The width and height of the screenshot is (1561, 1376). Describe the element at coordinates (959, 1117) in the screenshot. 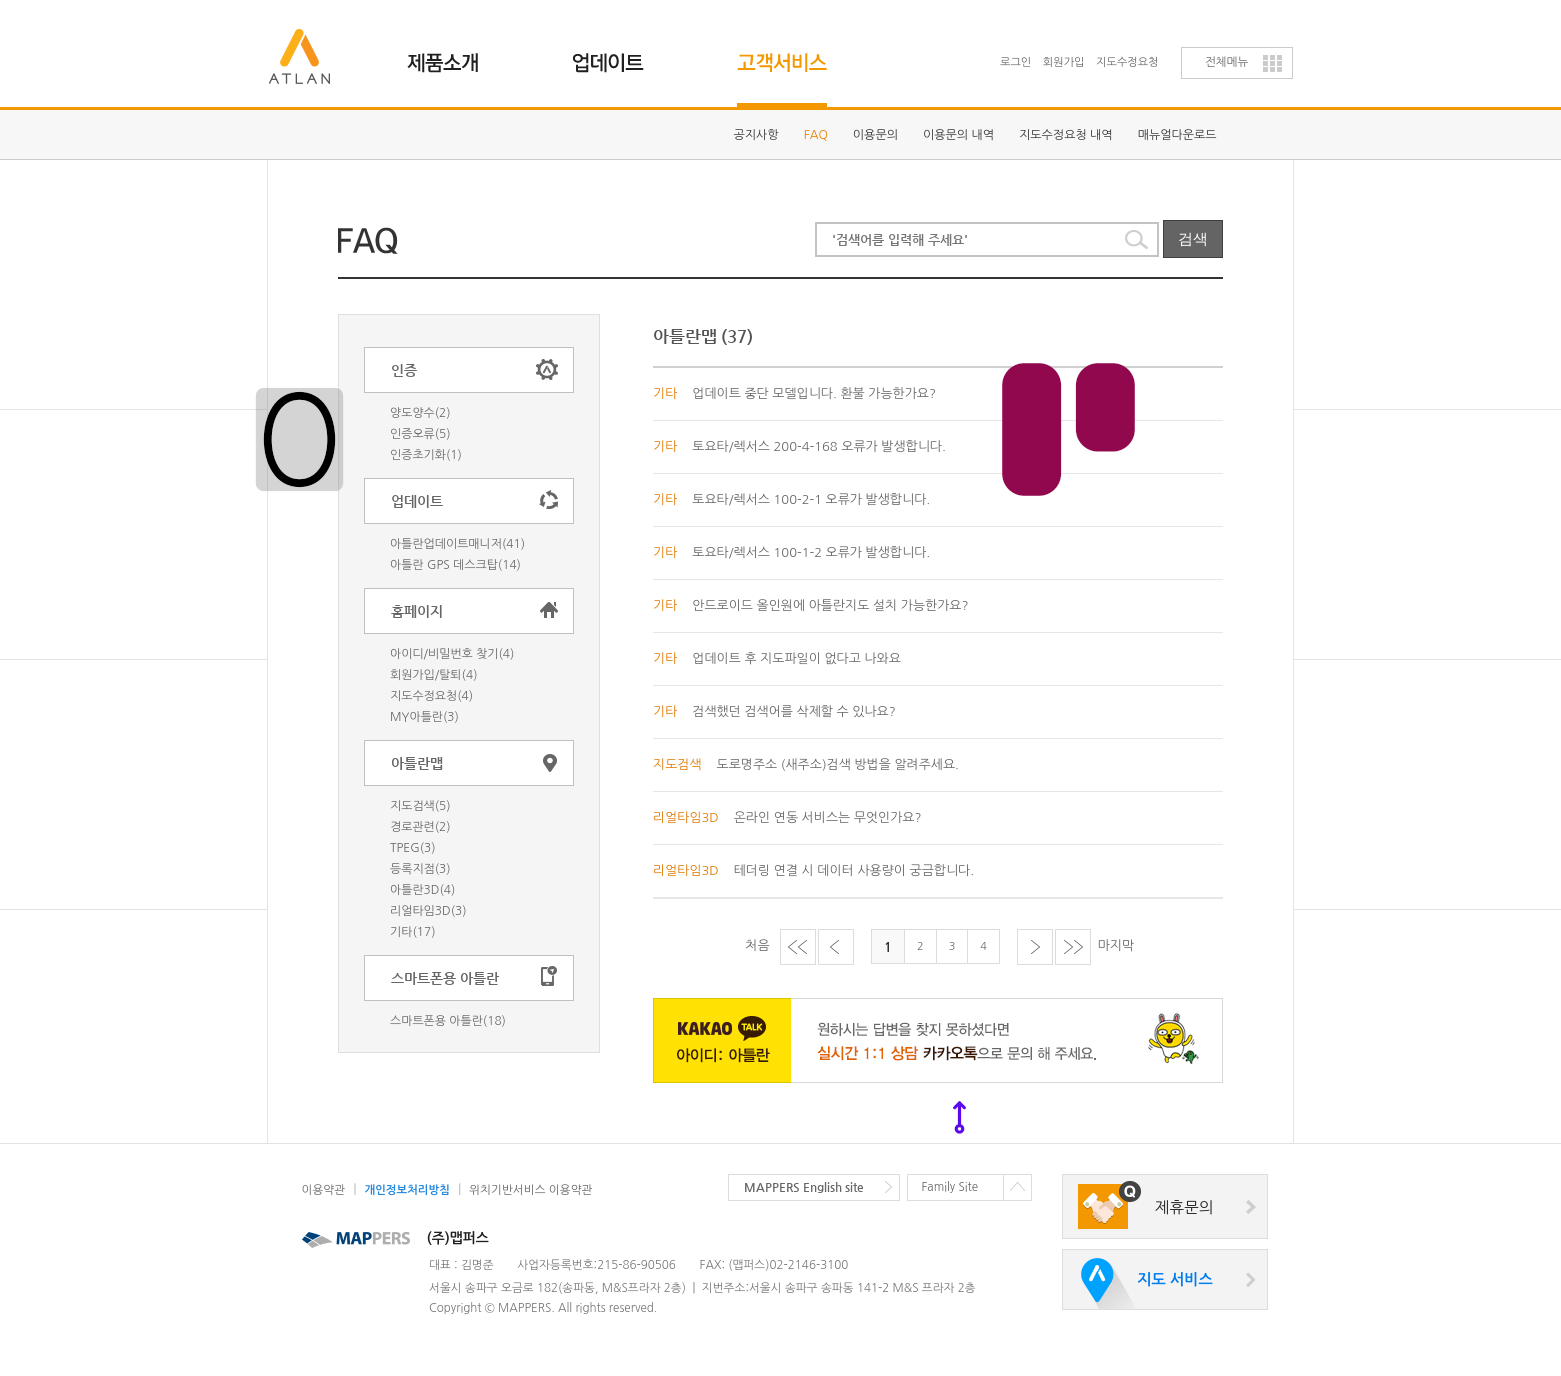

I see `scroll to top of page` at that location.